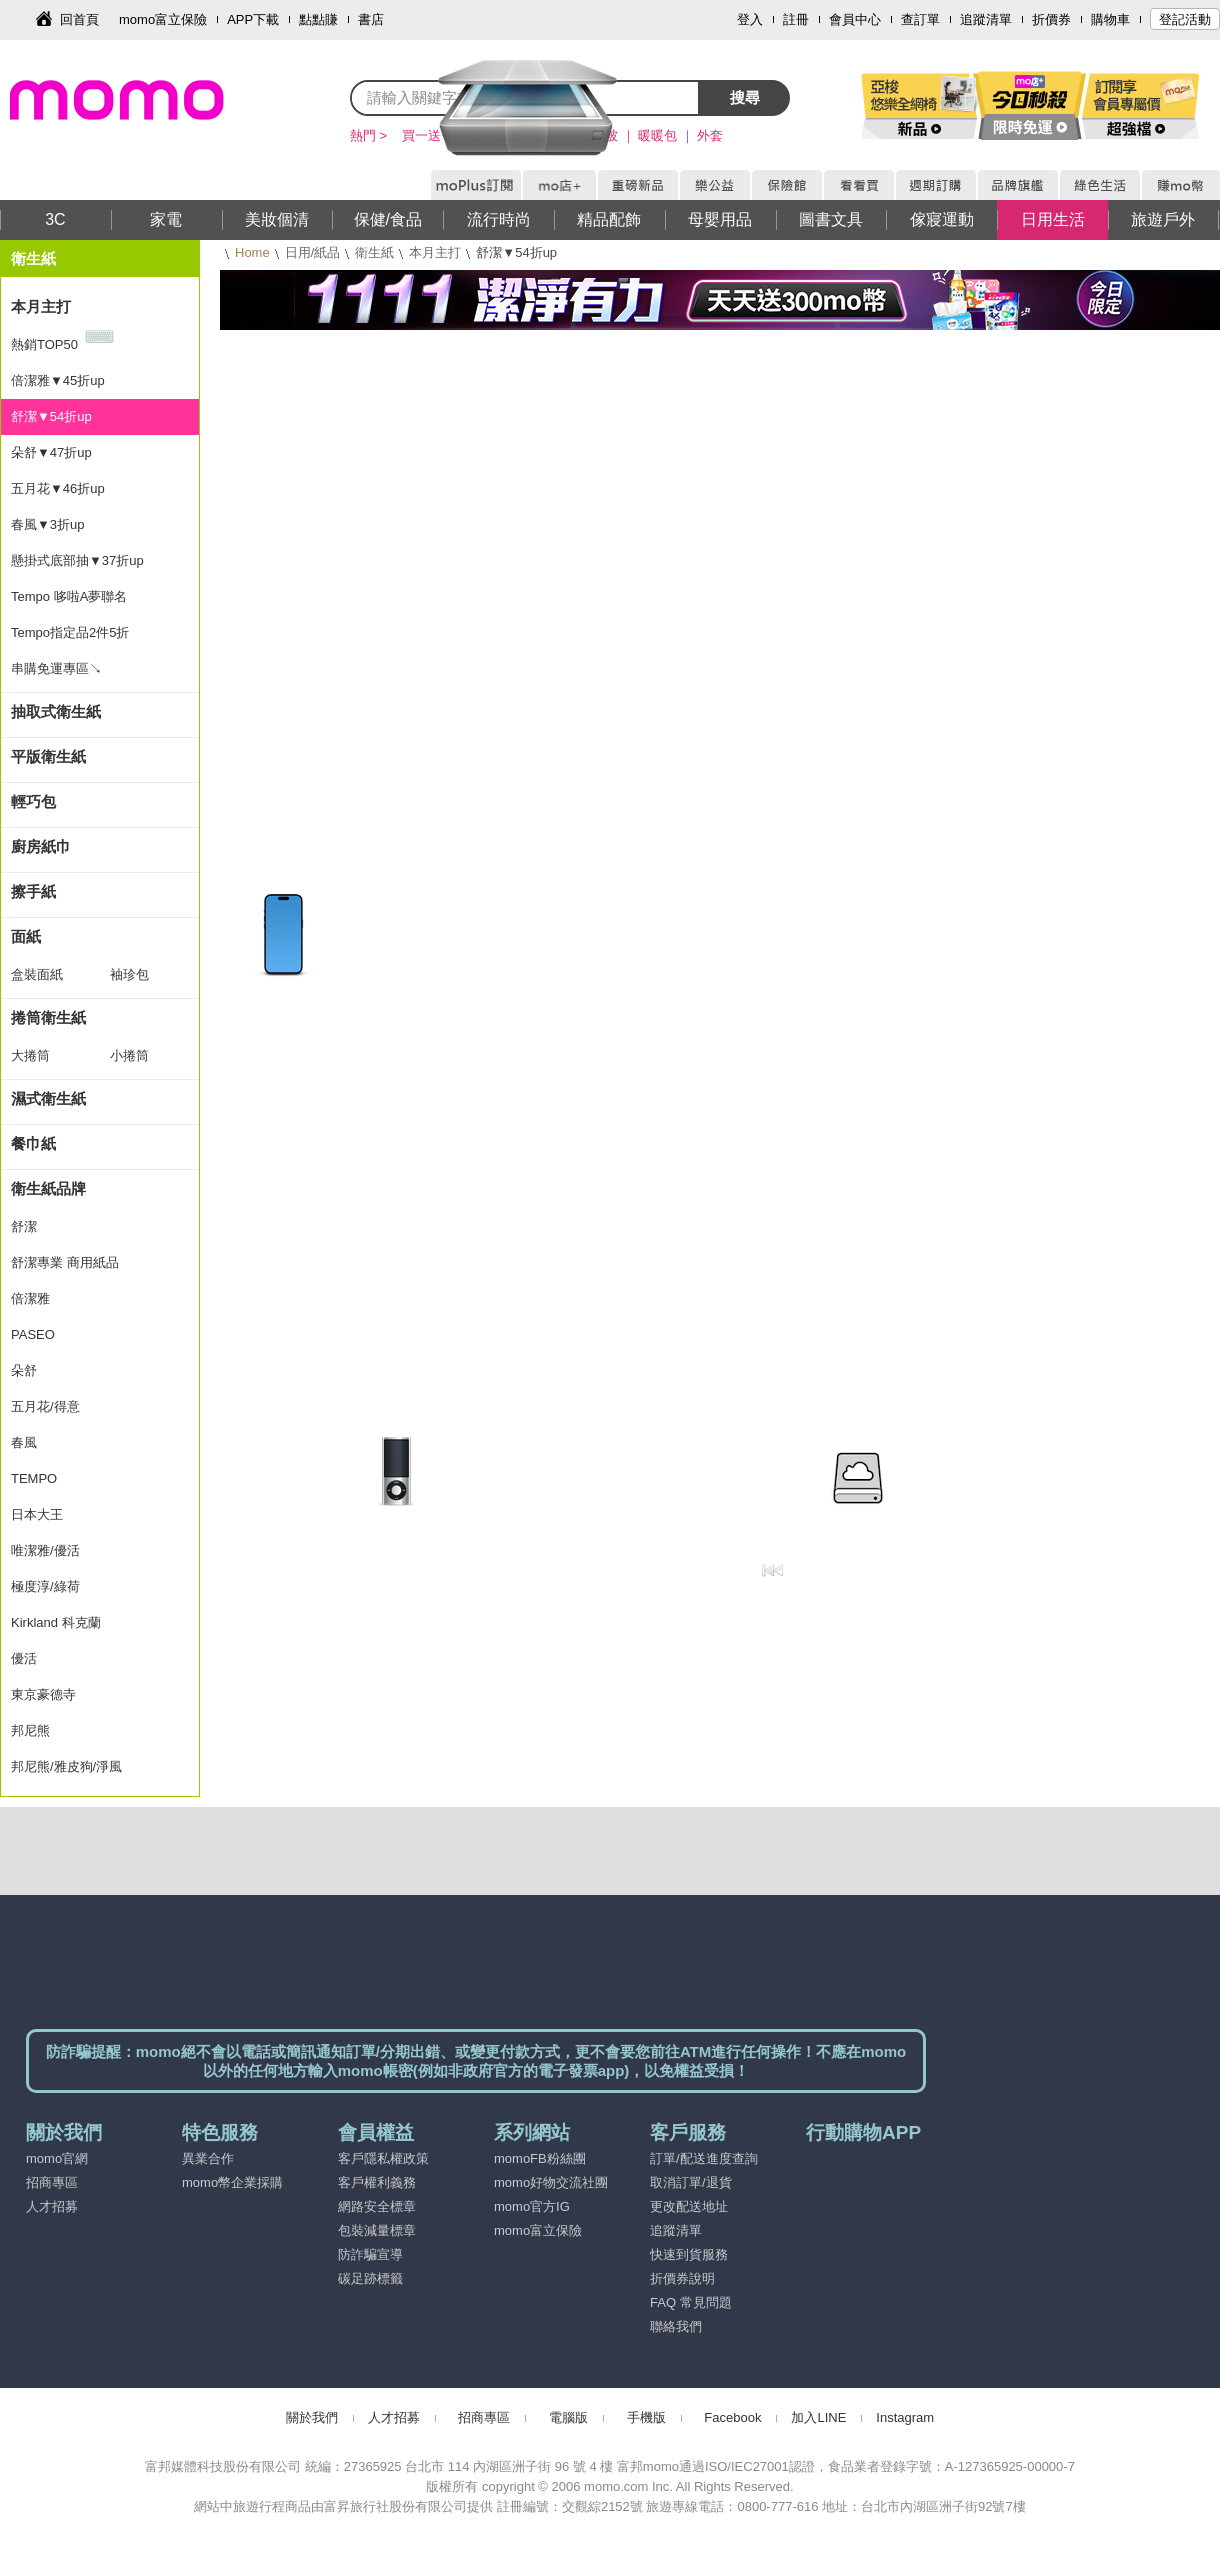 This screenshot has height=2554, width=1220. What do you see at coordinates (527, 107) in the screenshot?
I see `scan documents using a wireless scanner` at bounding box center [527, 107].